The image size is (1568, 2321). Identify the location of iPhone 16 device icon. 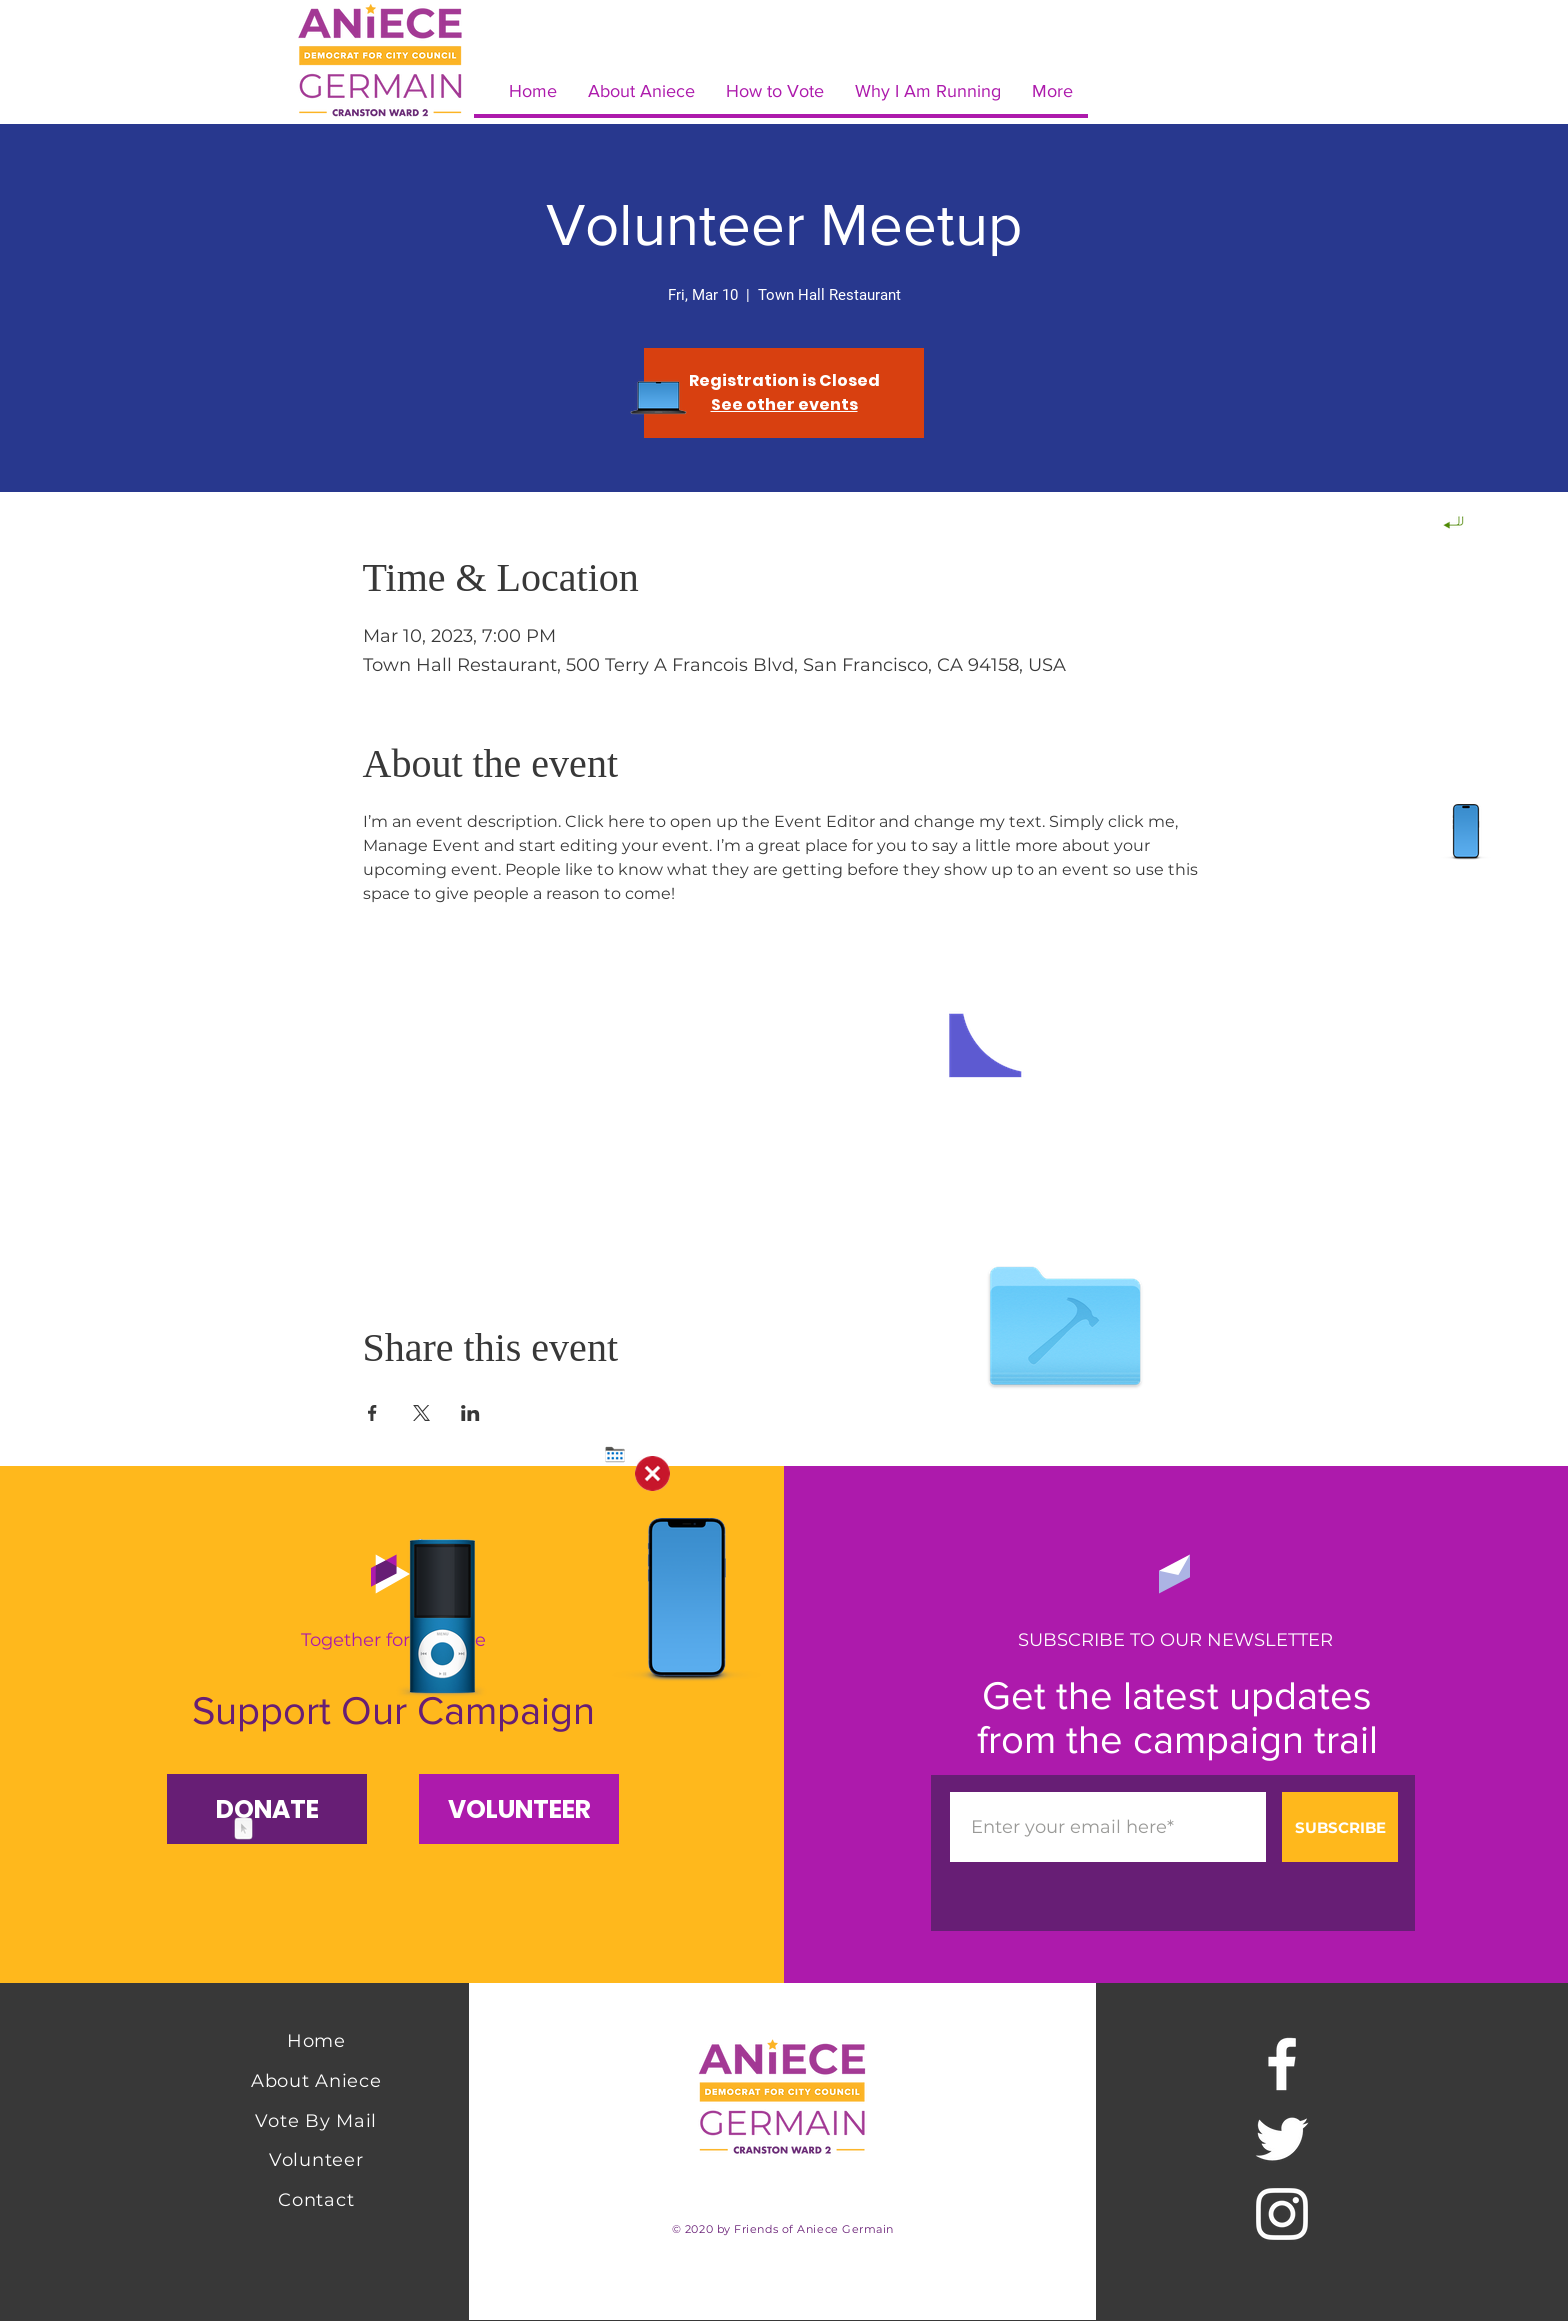
(1466, 832).